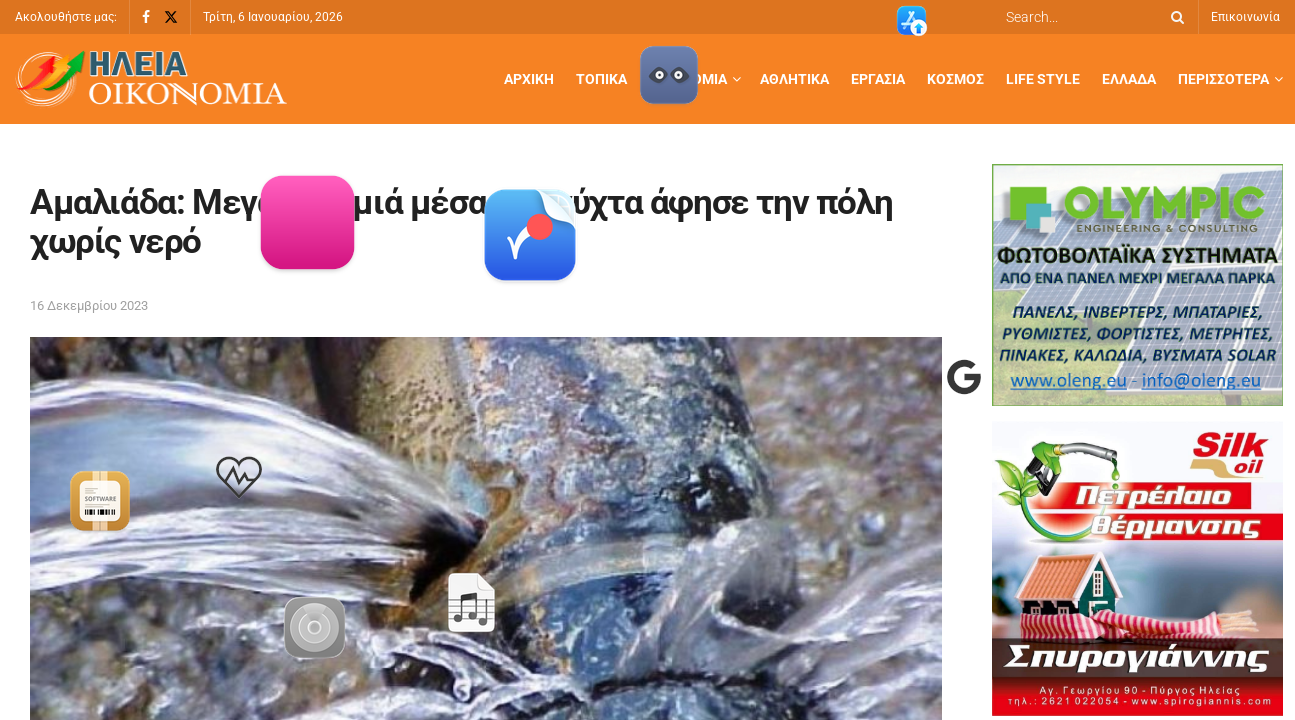  I want to click on blank app icon template for customization, so click(307, 222).